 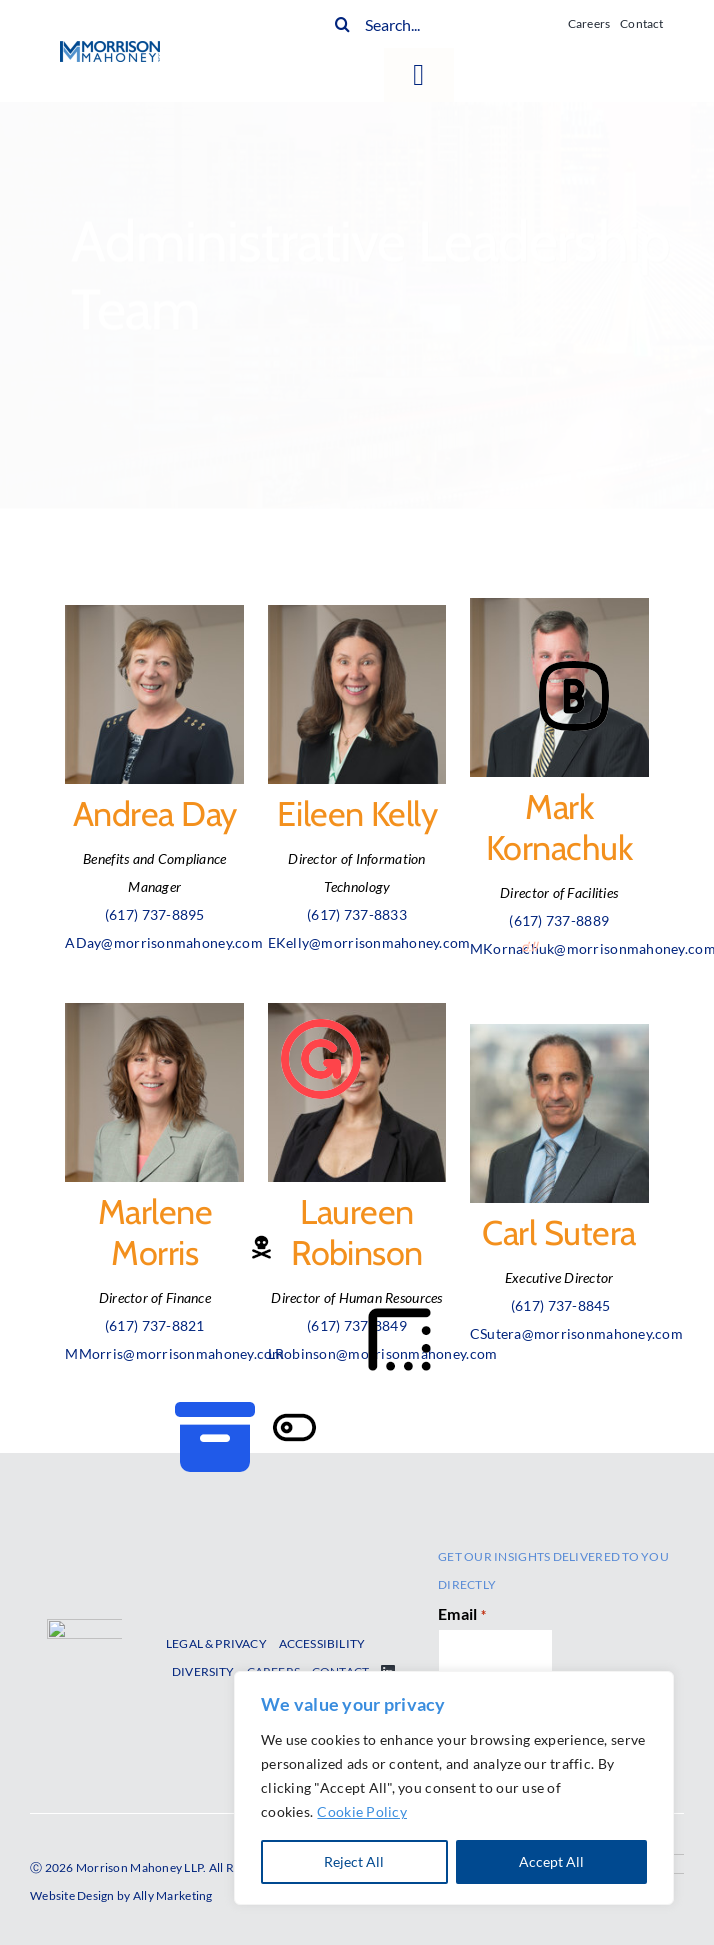 What do you see at coordinates (294, 1427) in the screenshot?
I see `toggle switch in off position` at bounding box center [294, 1427].